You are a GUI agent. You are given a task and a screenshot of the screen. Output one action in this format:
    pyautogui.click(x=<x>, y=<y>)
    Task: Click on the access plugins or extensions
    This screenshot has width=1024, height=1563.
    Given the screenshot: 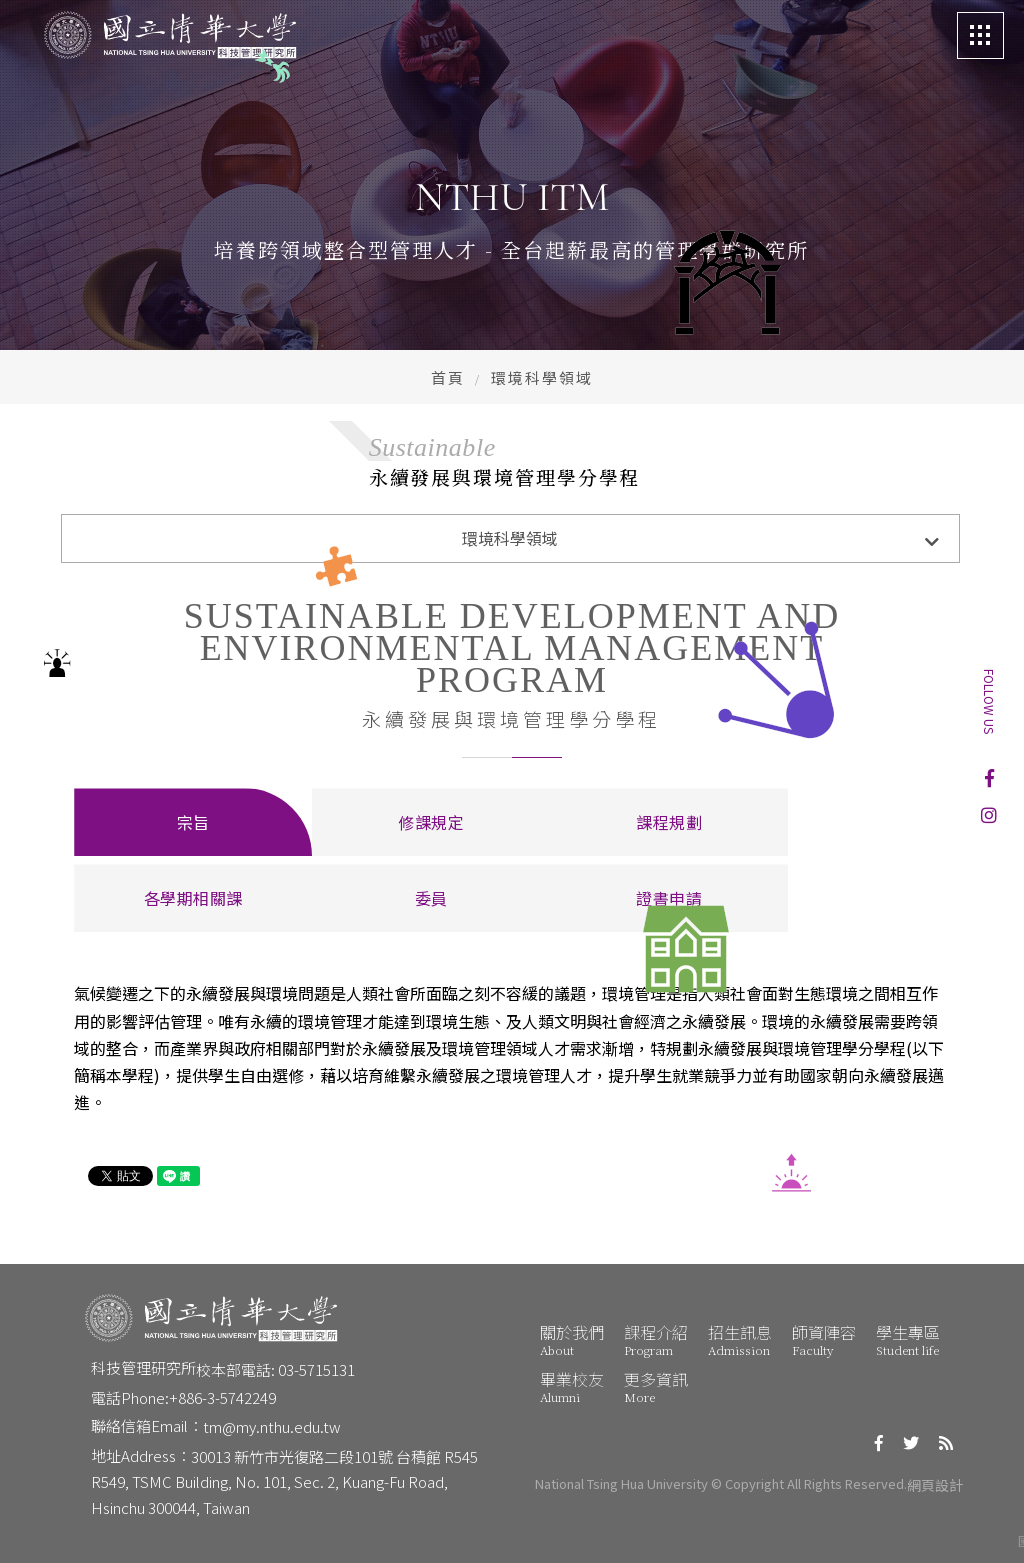 What is the action you would take?
    pyautogui.click(x=336, y=566)
    